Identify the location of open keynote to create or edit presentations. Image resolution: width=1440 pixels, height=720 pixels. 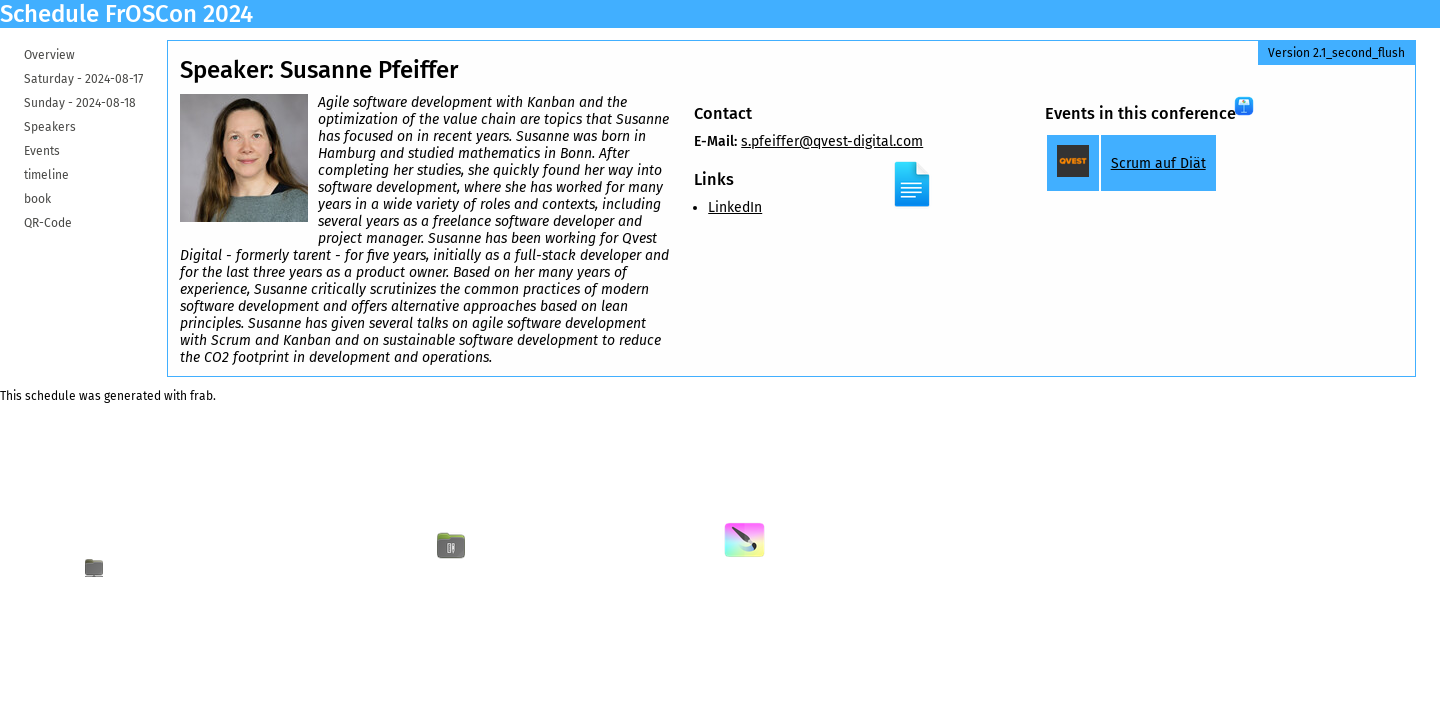
(1244, 106).